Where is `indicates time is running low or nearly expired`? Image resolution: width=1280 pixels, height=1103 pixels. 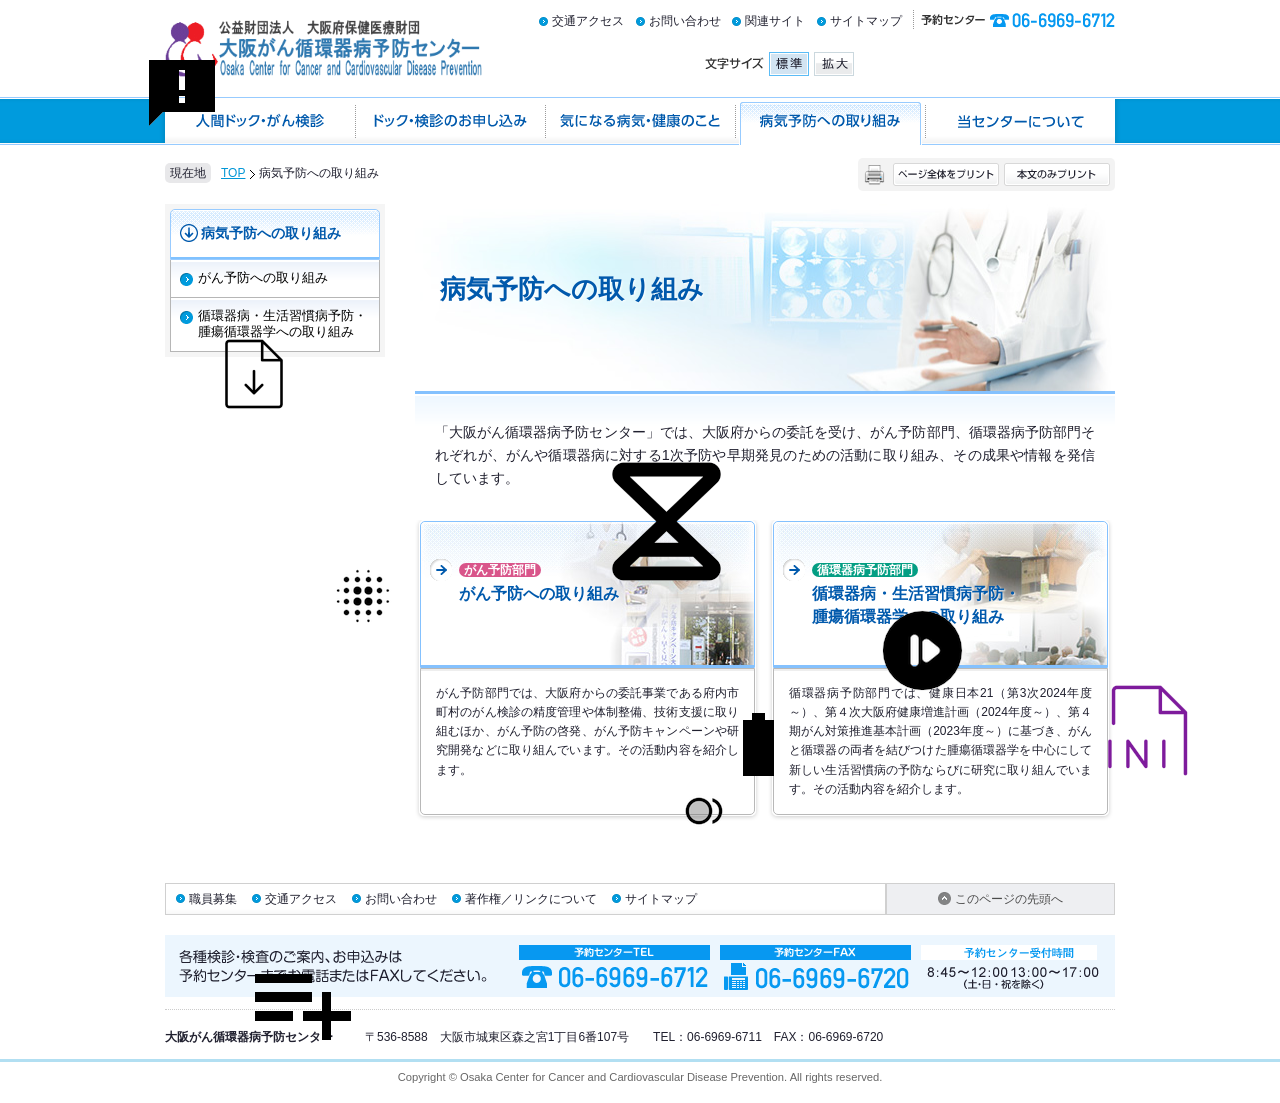 indicates time is running low or nearly expired is located at coordinates (666, 521).